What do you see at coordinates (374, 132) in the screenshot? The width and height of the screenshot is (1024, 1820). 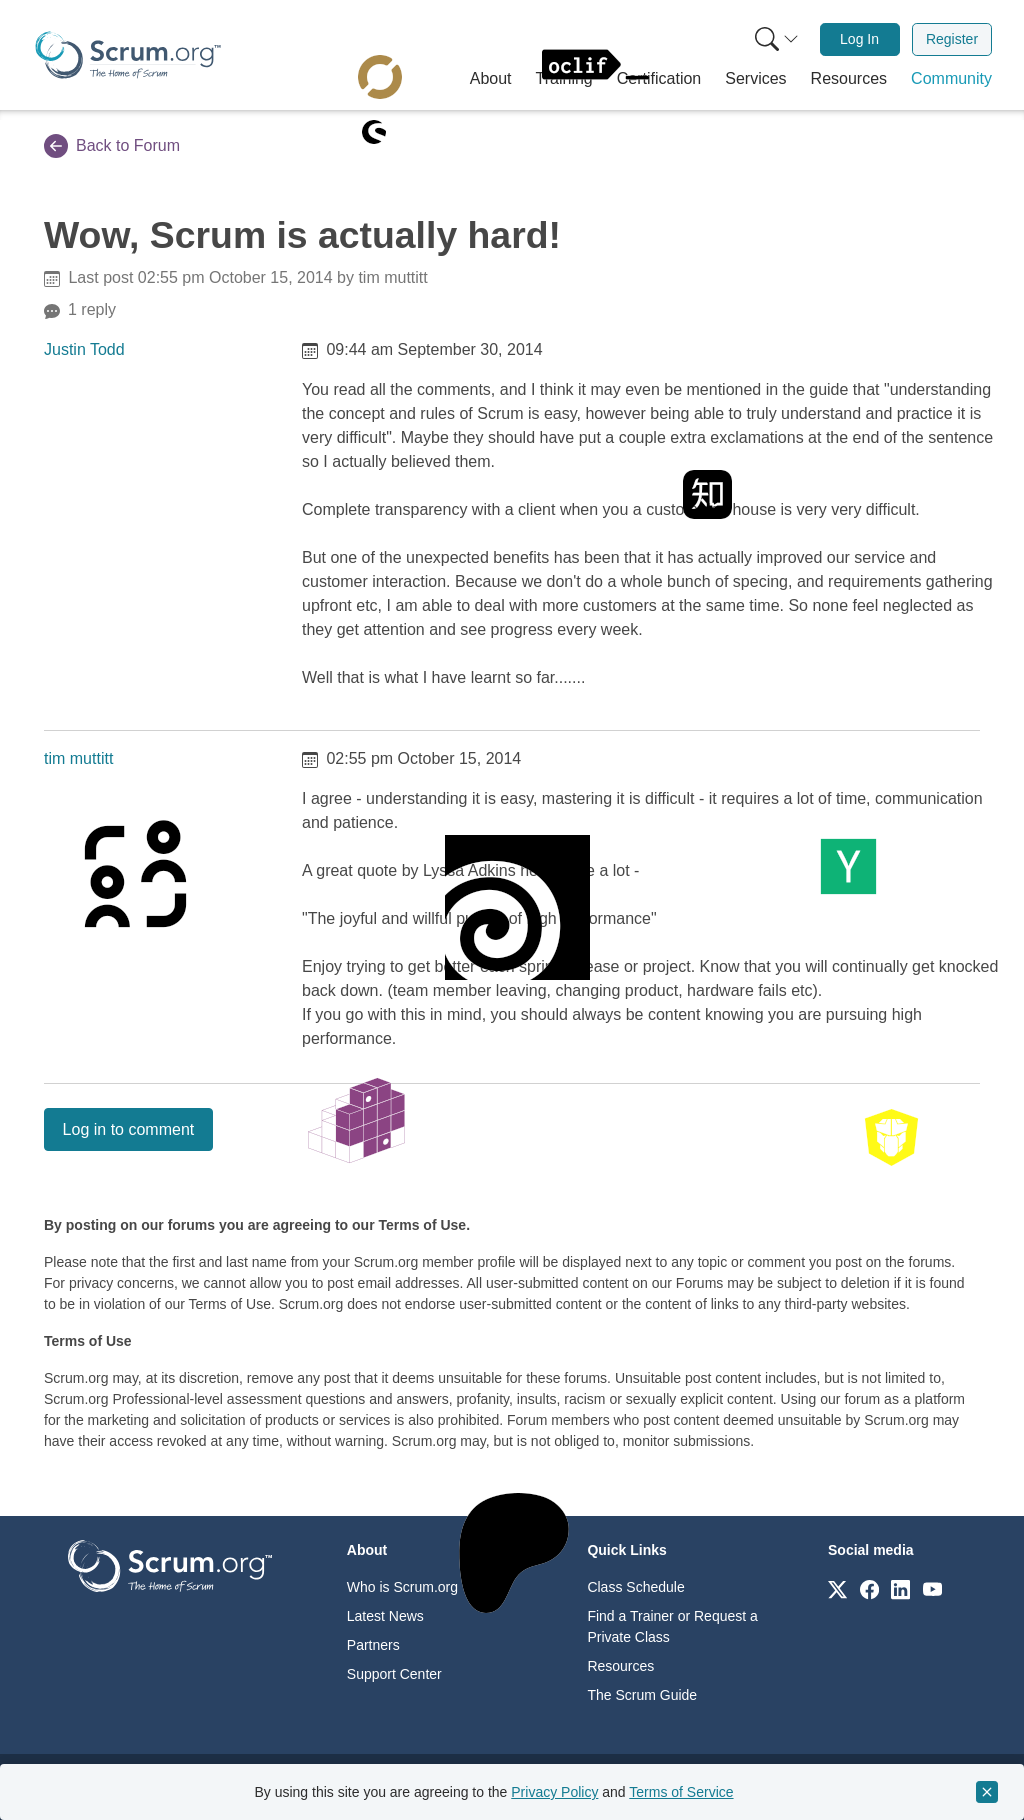 I see `Shopware e-commerce platform logo` at bounding box center [374, 132].